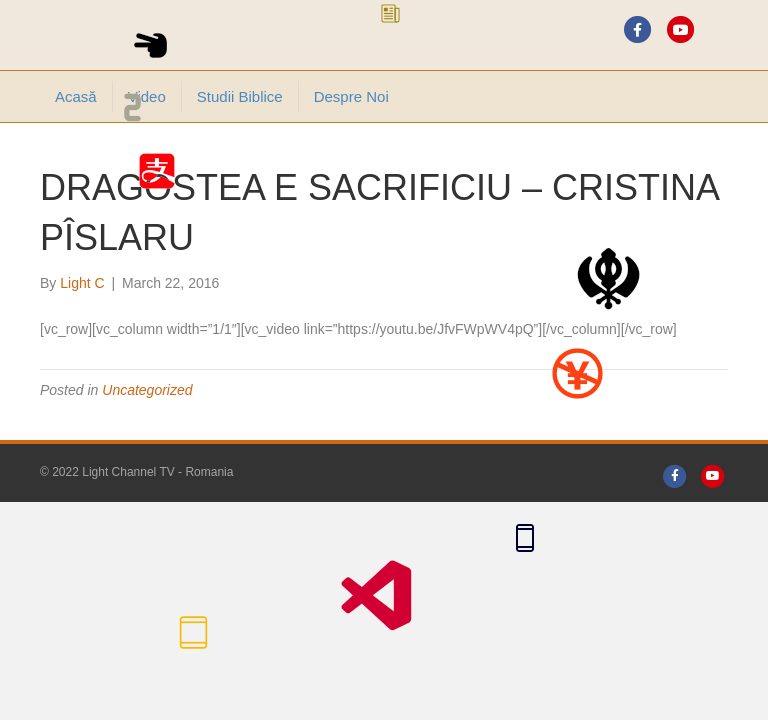 The height and width of the screenshot is (720, 768). What do you see at coordinates (150, 45) in the screenshot?
I see `select scissors in rock-paper-scissors game` at bounding box center [150, 45].